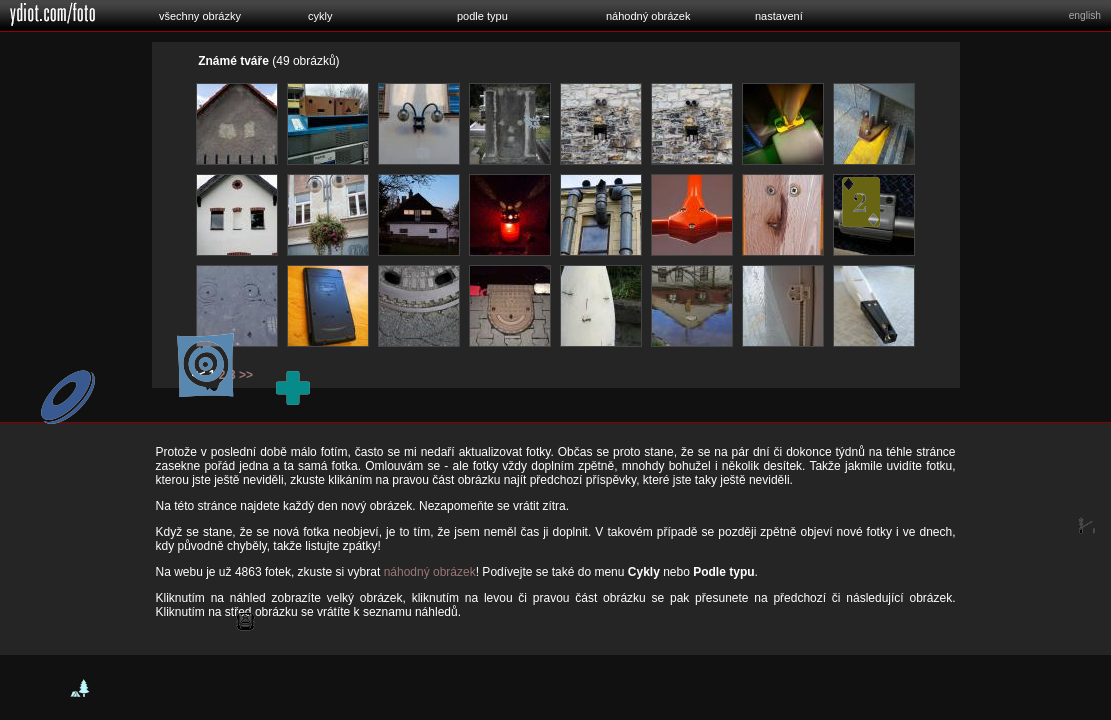 The height and width of the screenshot is (720, 1111). I want to click on indicates precision aiming or targeting mode, so click(532, 121).